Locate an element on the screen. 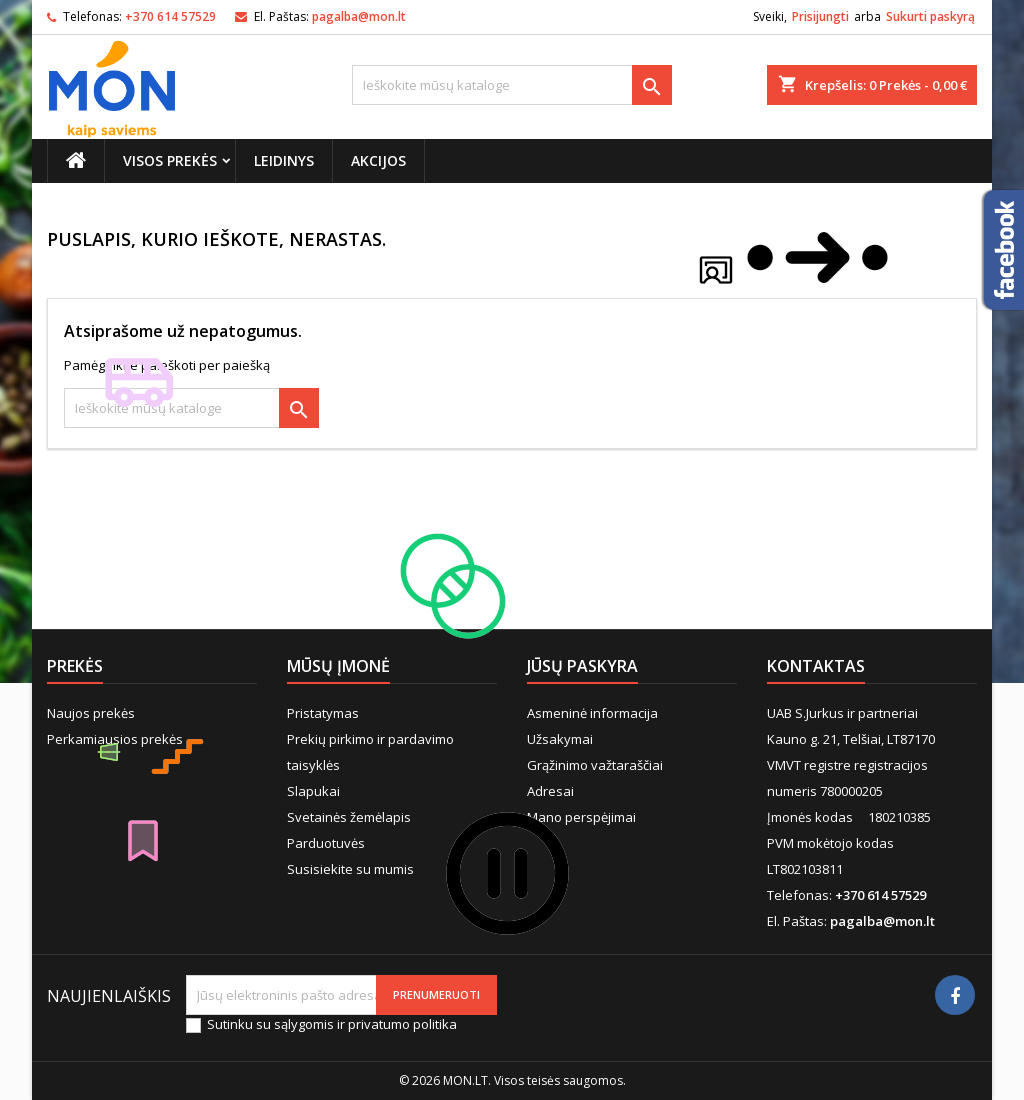 The image size is (1024, 1100). save this item to your bookmarks is located at coordinates (143, 840).